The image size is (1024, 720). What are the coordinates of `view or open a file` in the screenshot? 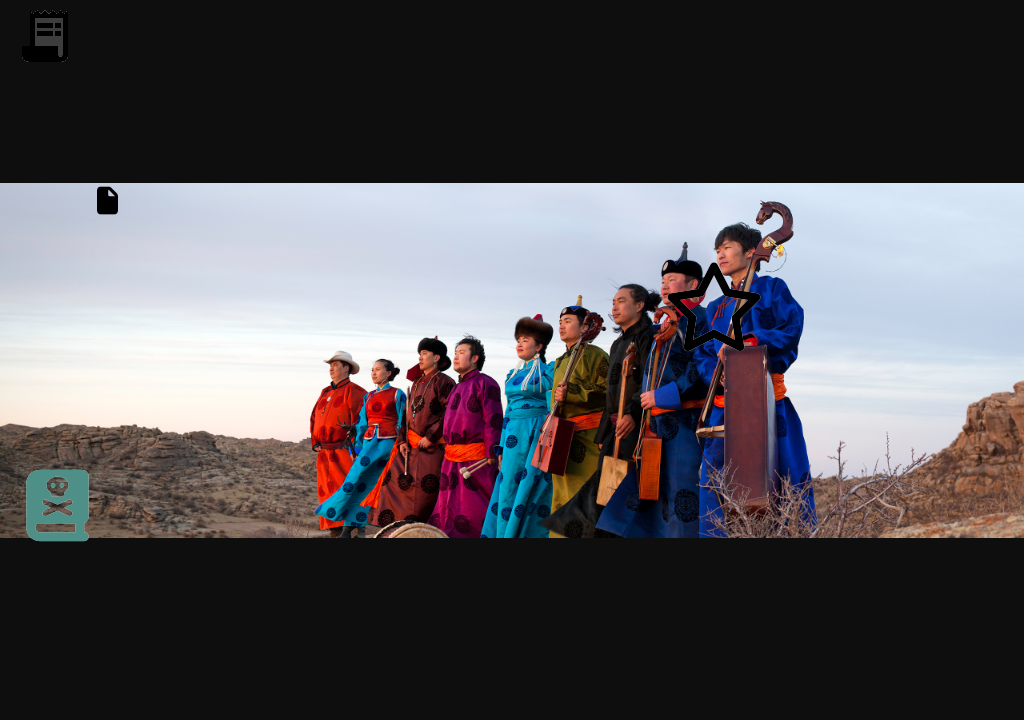 It's located at (107, 200).